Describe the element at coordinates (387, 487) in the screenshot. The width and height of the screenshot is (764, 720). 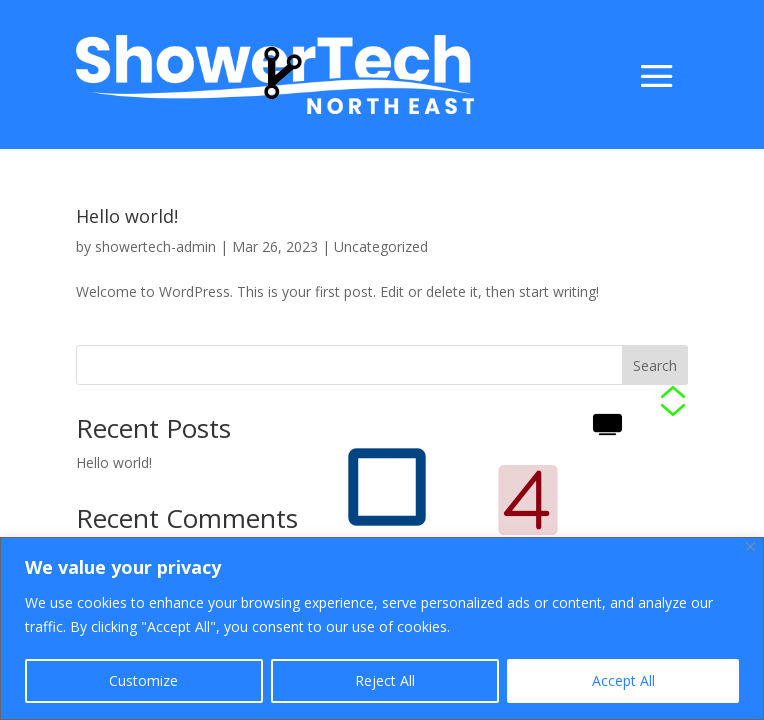
I see `stop media playback` at that location.